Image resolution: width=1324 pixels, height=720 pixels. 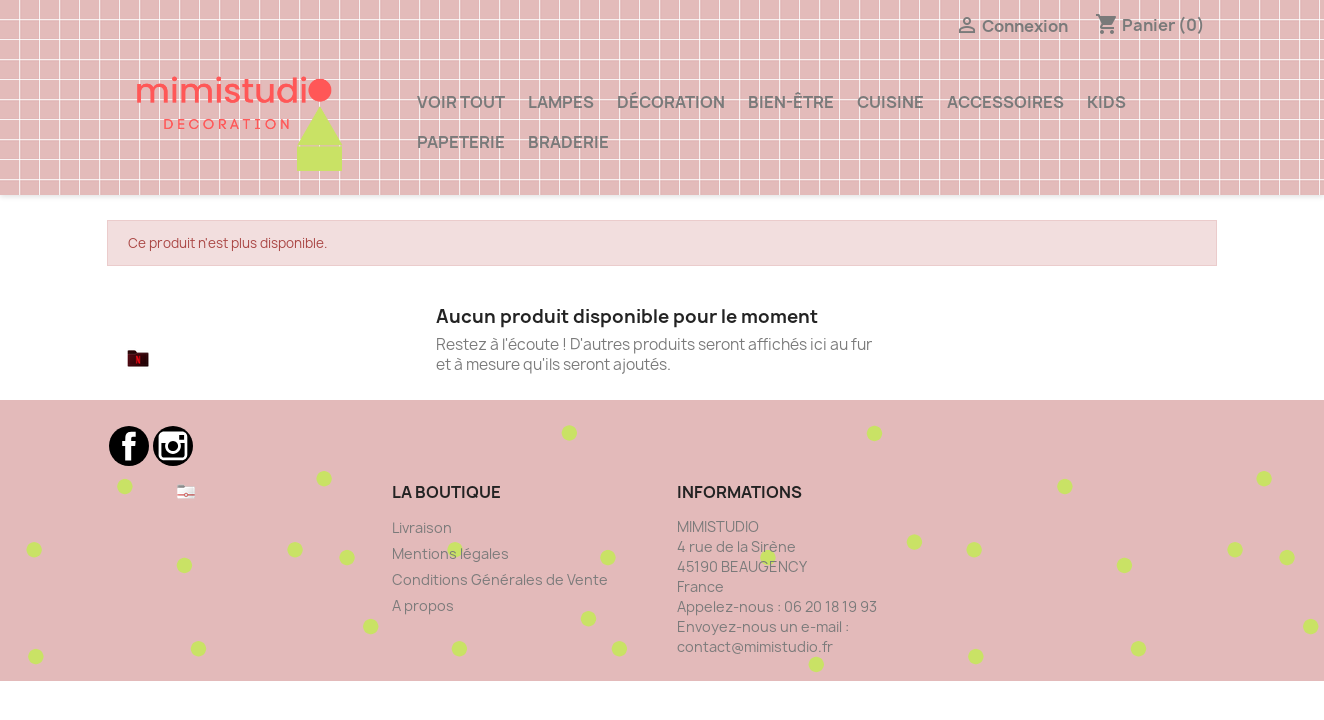 I want to click on open pokémon premier ball themed folder, so click(x=186, y=492).